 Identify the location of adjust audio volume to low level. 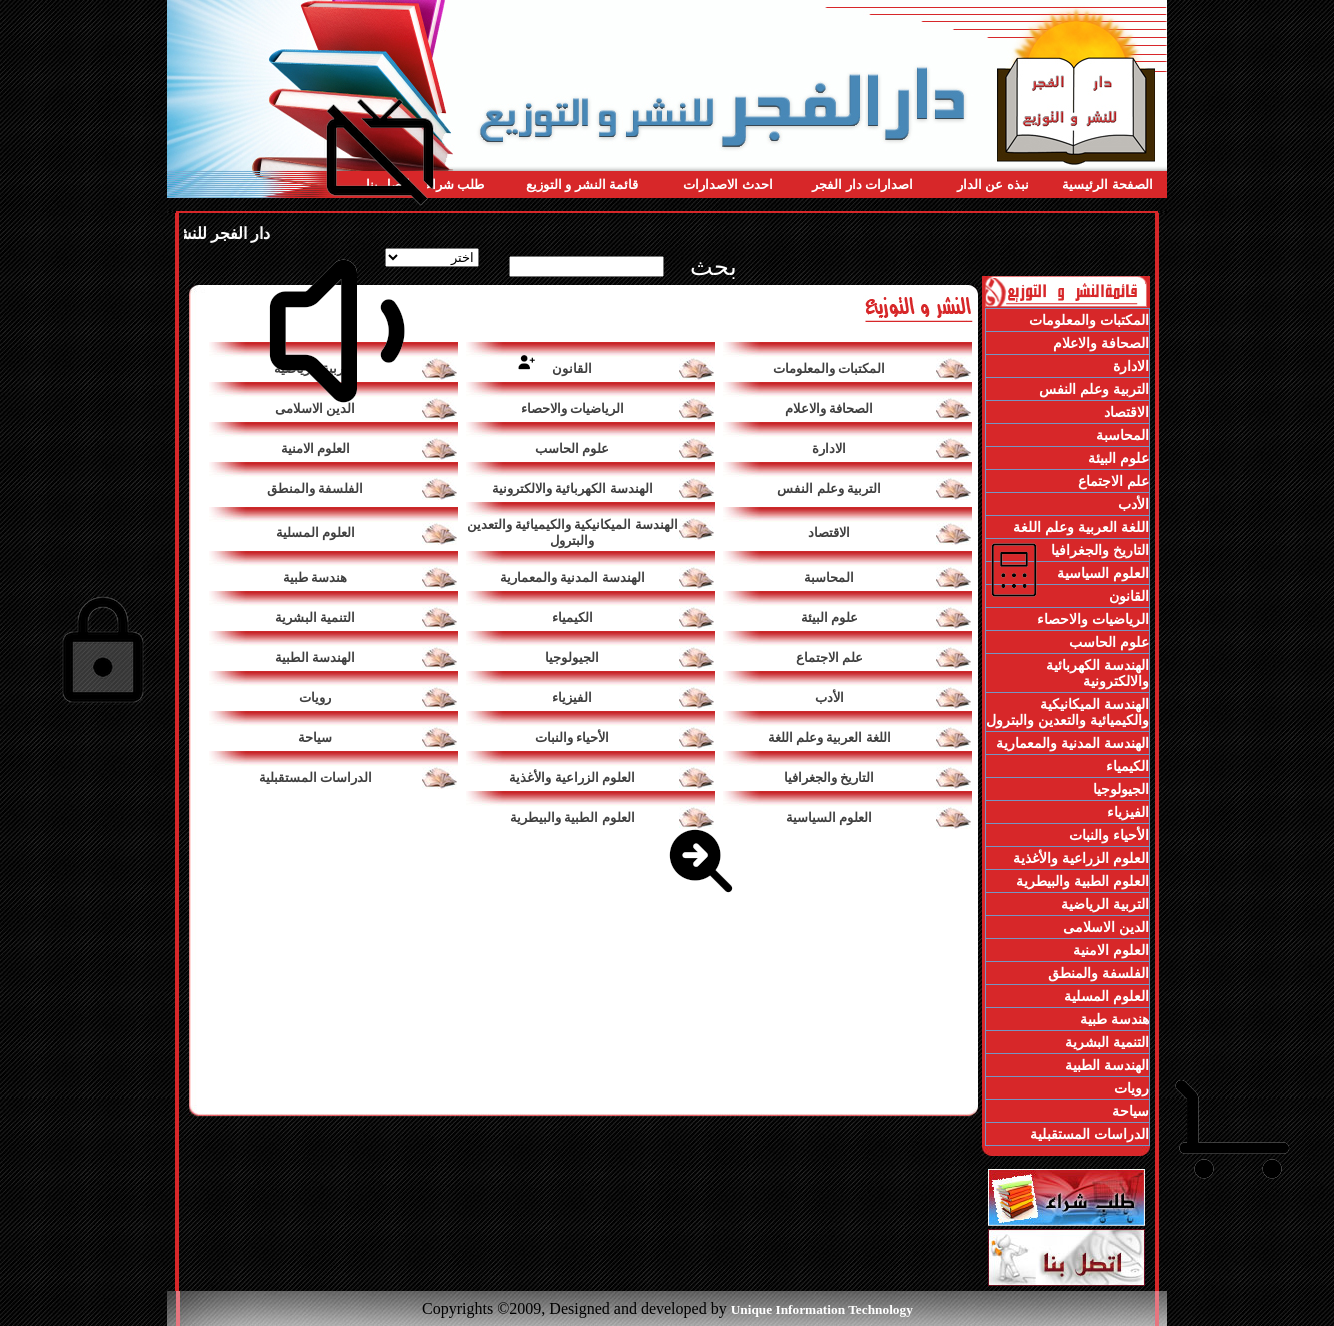
(357, 331).